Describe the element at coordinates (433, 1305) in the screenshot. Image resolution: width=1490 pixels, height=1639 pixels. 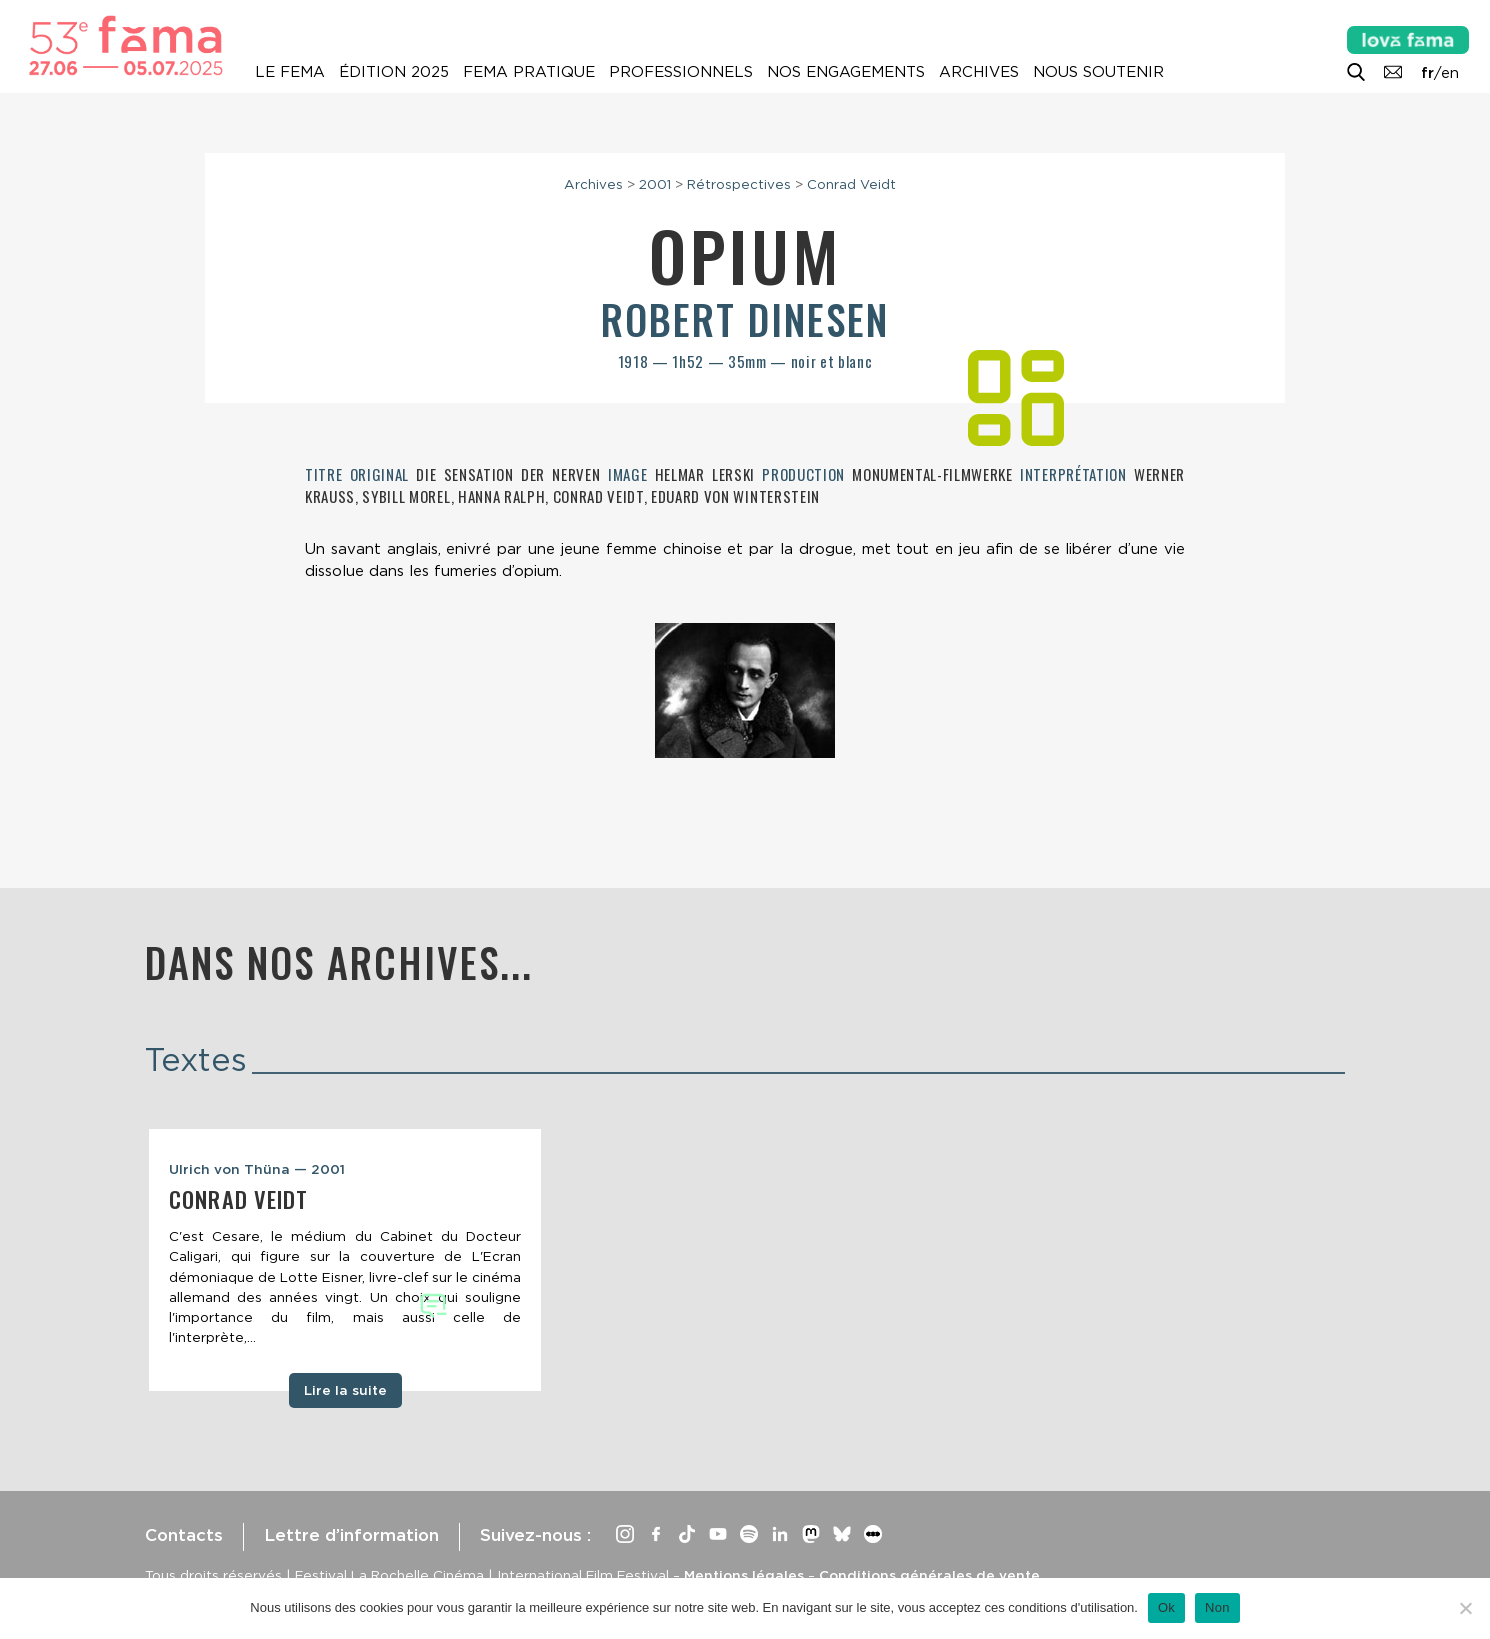
I see `remove a message from the conversation` at that location.